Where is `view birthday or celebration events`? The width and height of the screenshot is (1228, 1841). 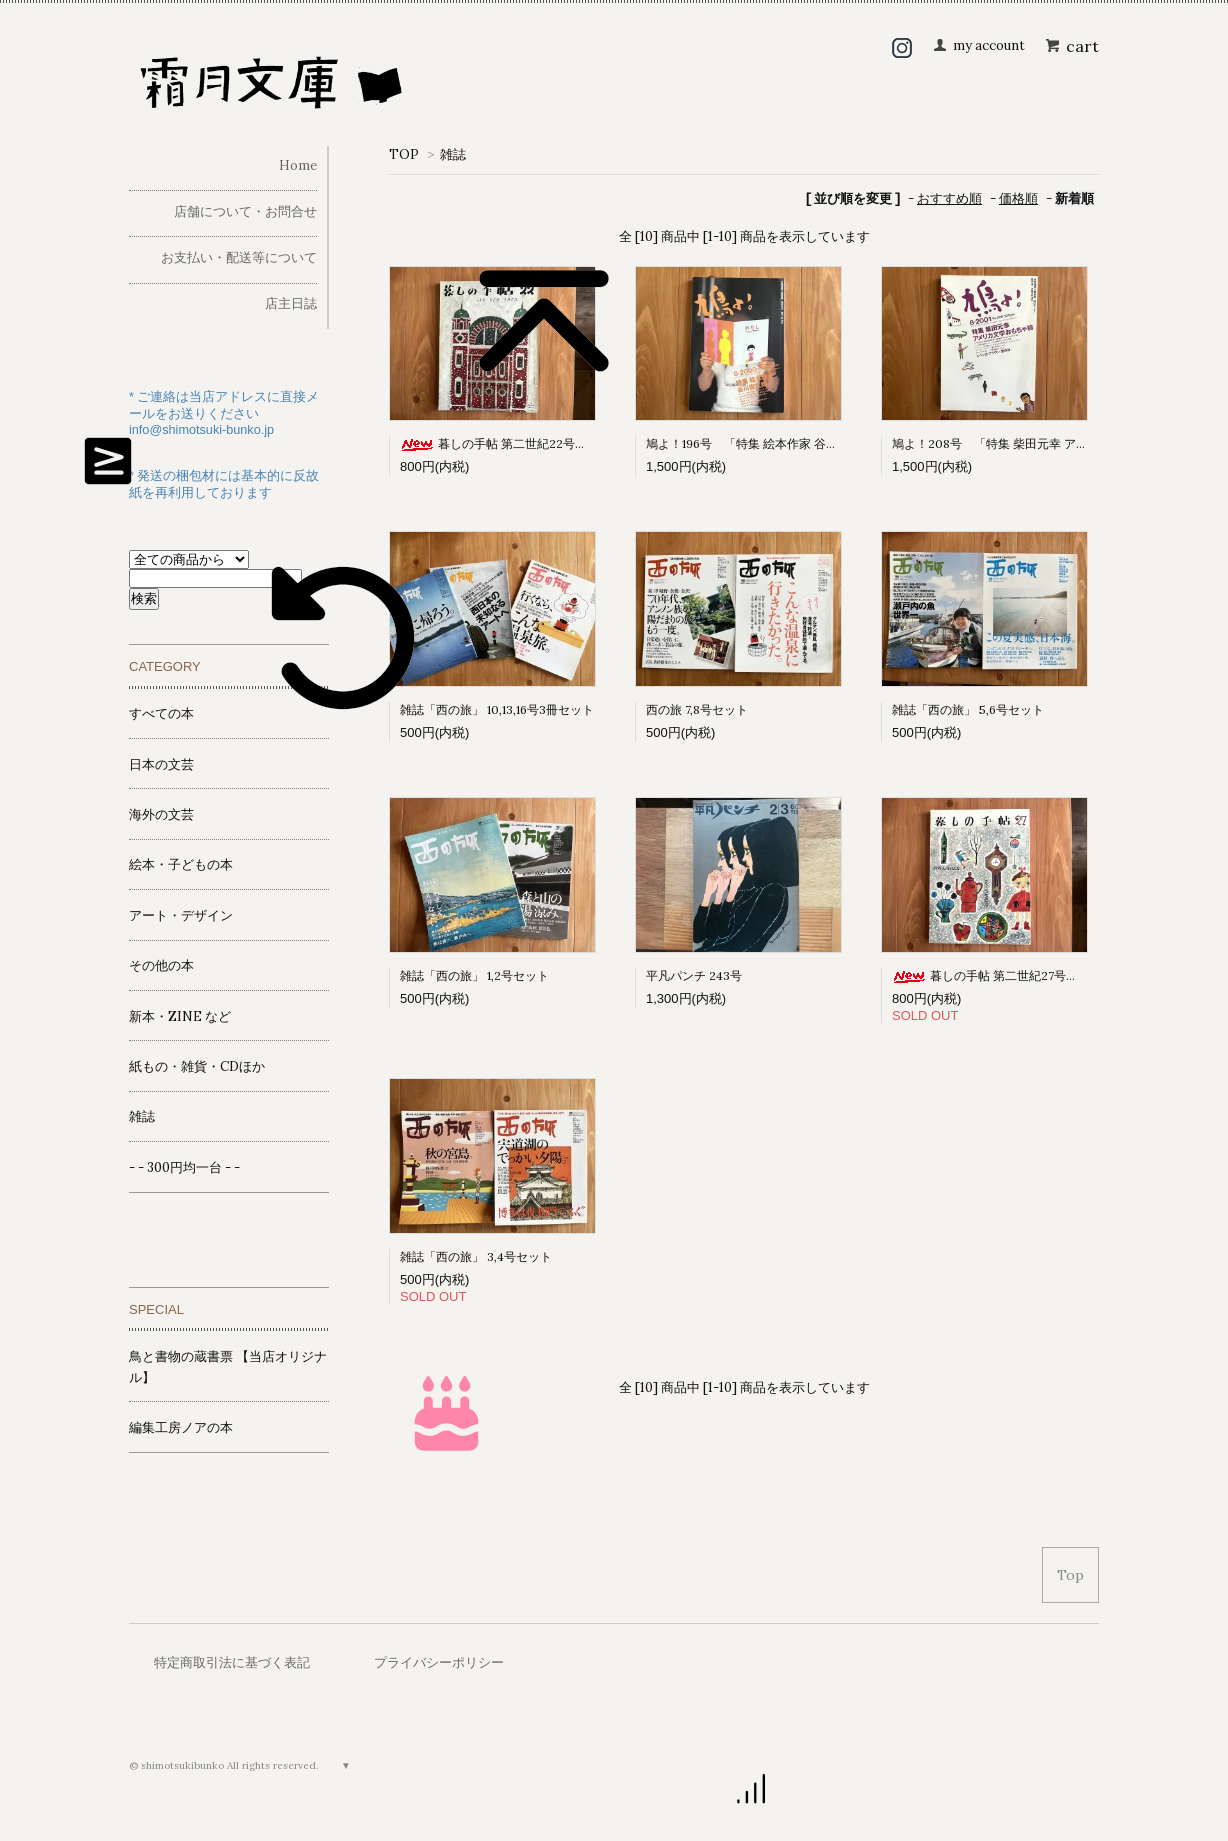
view birthday or celebration events is located at coordinates (446, 1414).